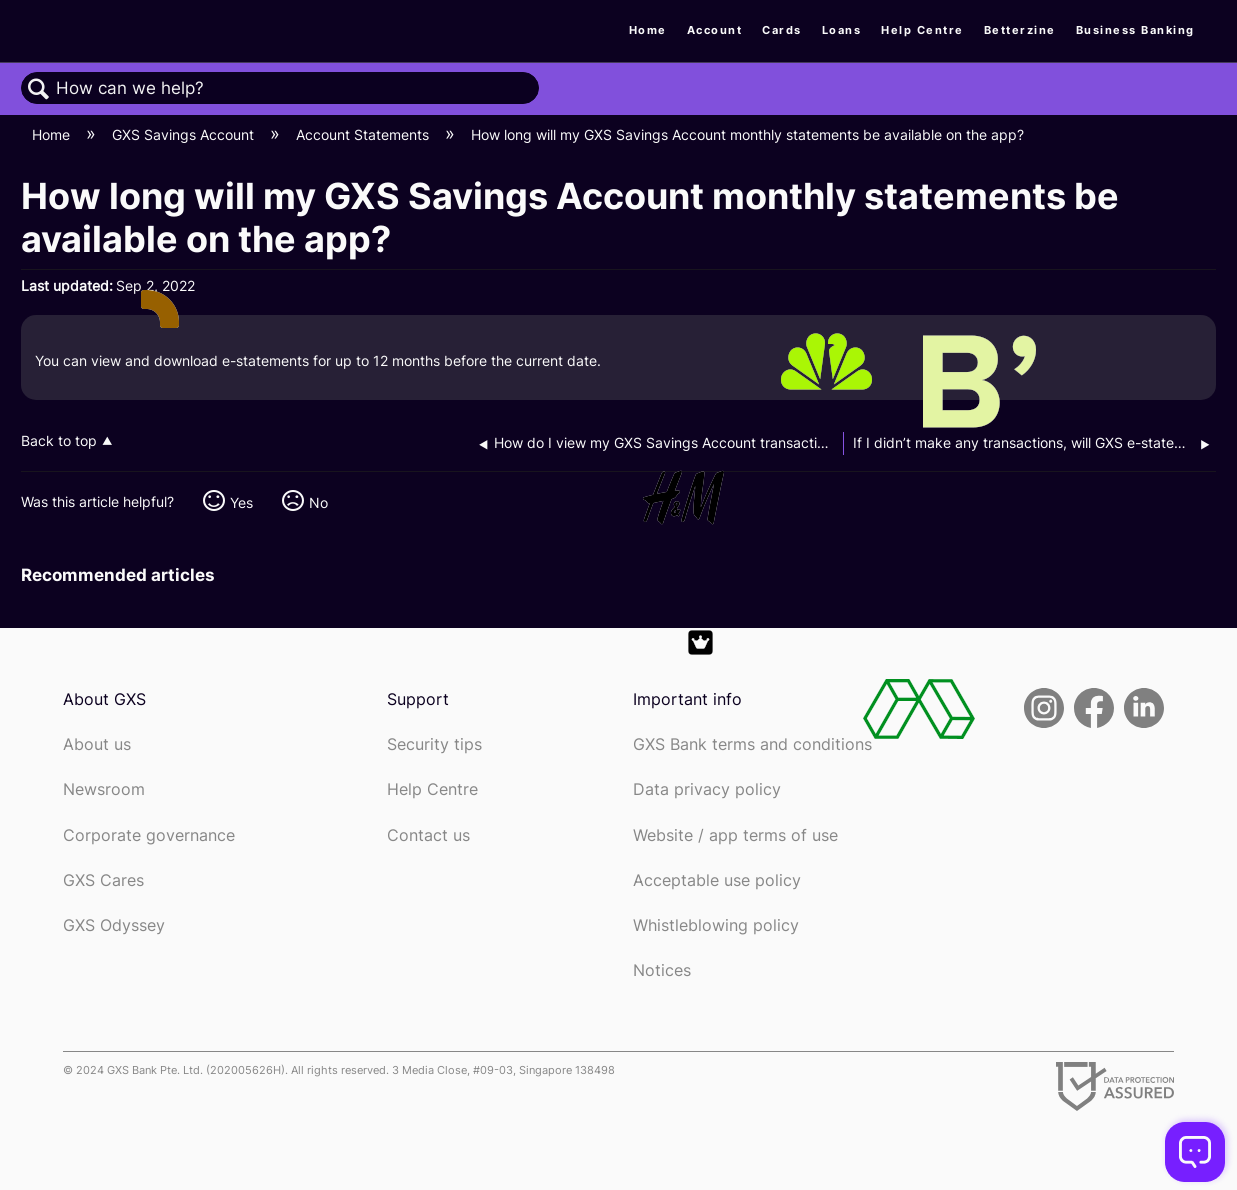 This screenshot has width=1237, height=1190. I want to click on web awesome brand logo, so click(700, 642).